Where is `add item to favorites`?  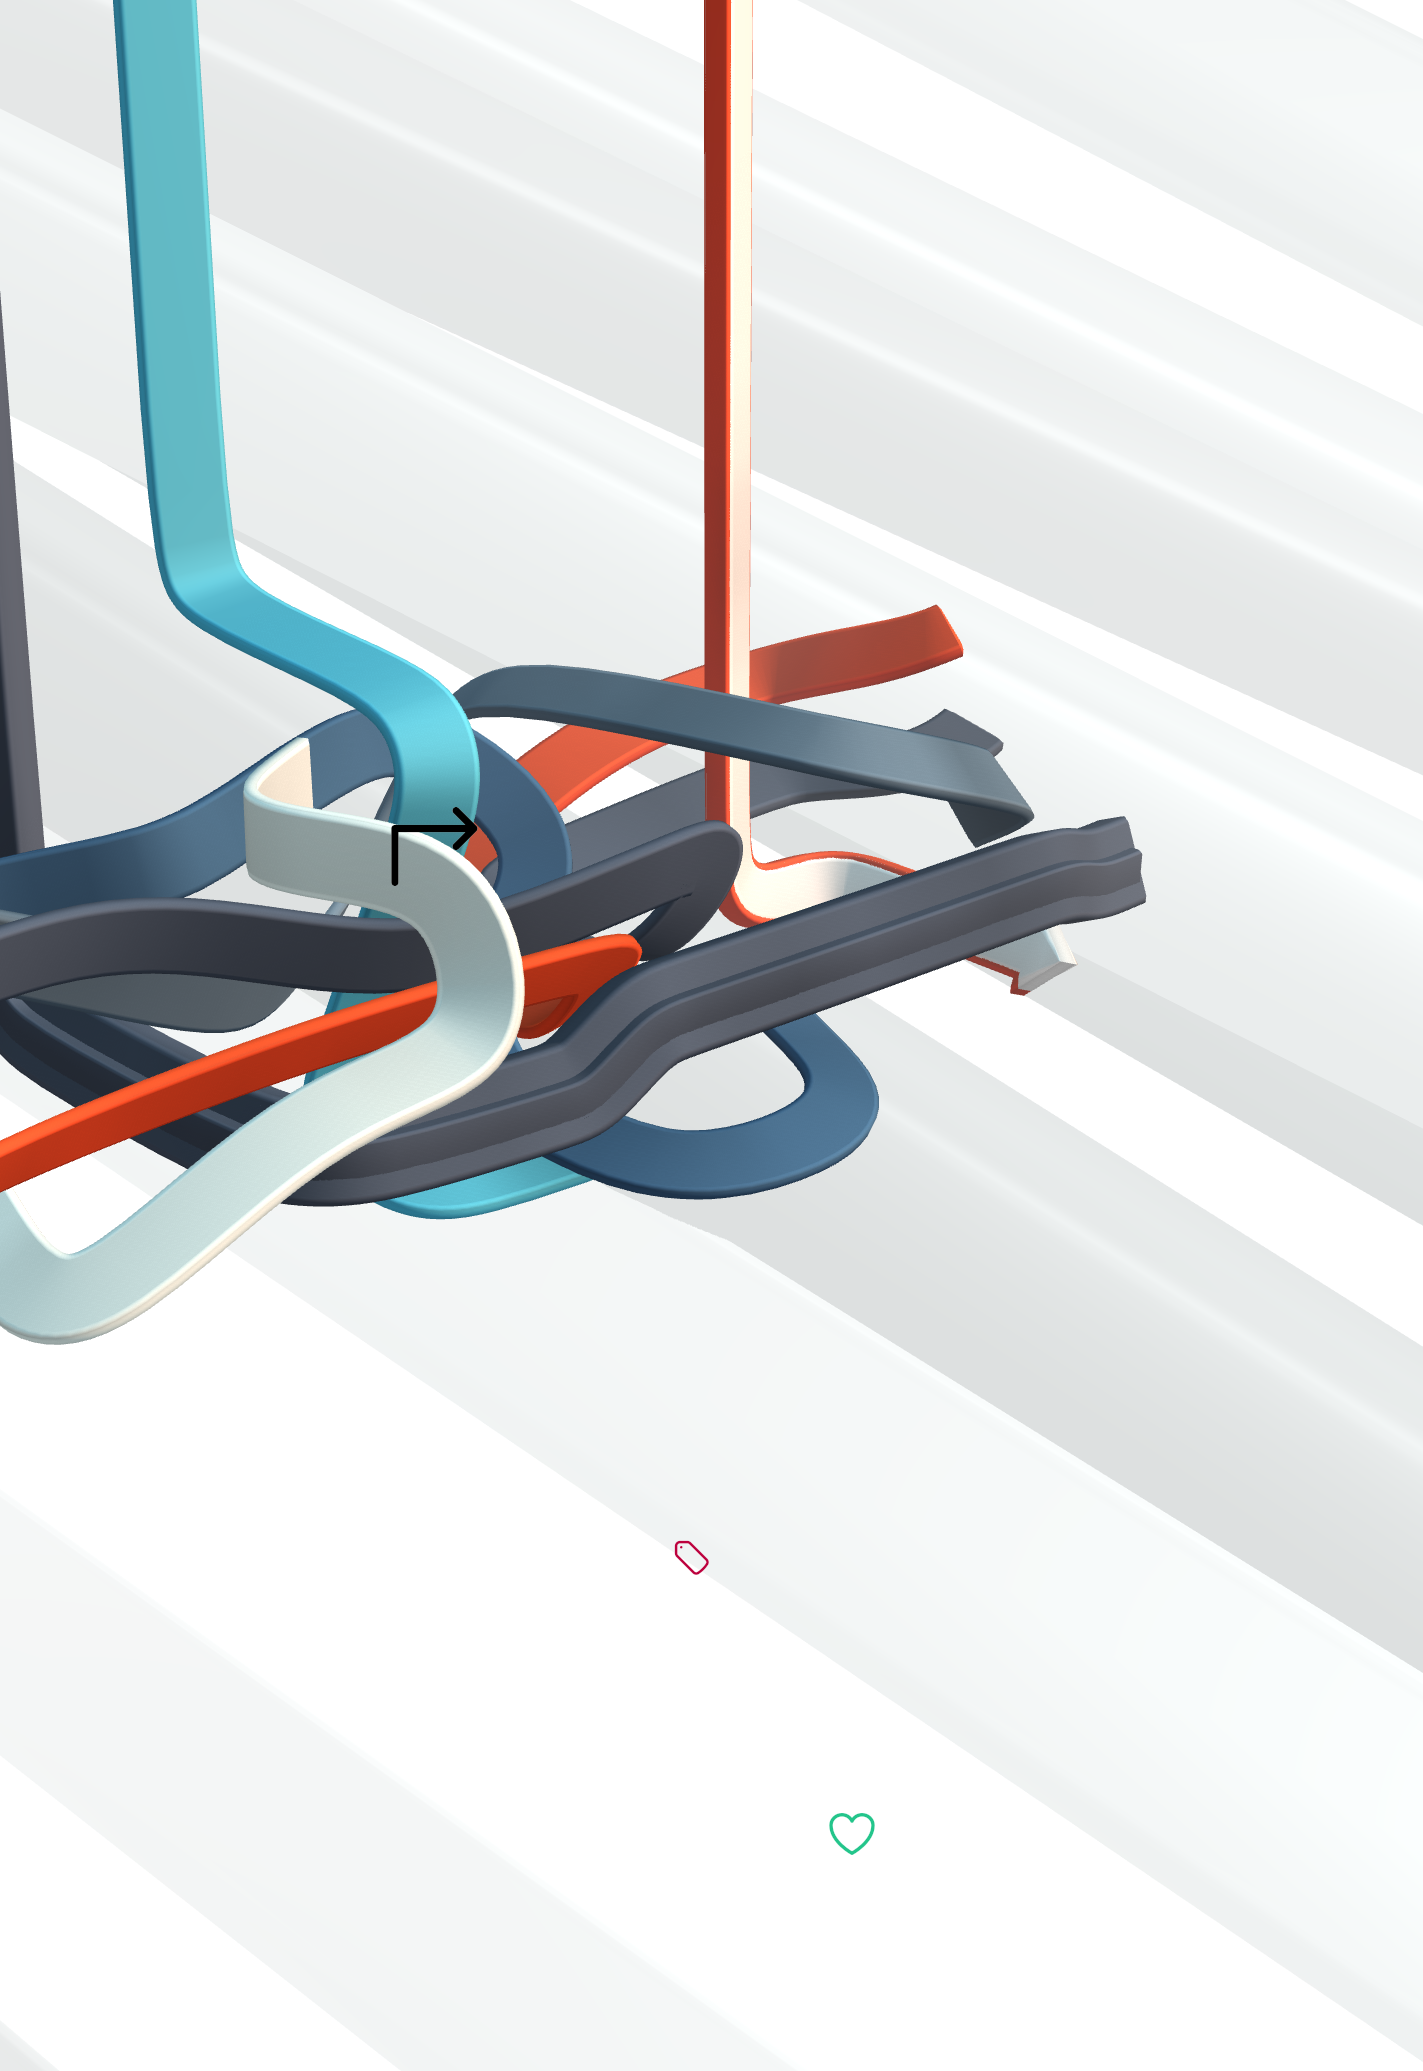 add item to favorites is located at coordinates (852, 1834).